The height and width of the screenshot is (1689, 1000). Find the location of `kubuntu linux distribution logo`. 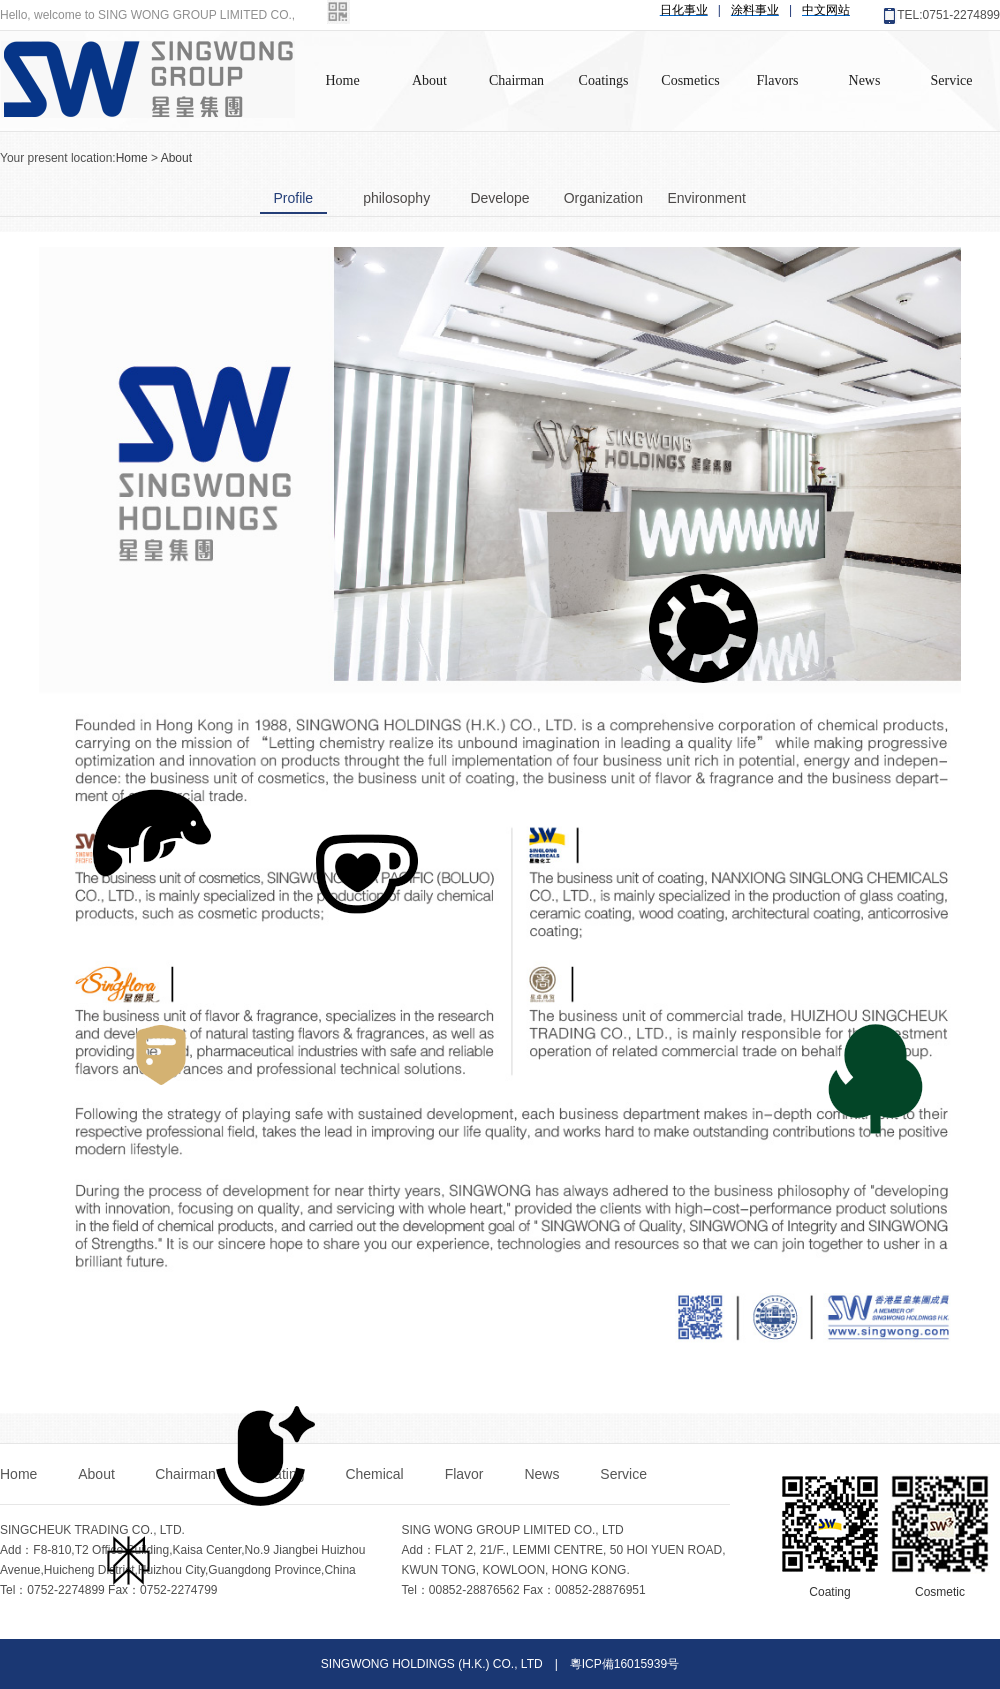

kubuntu linux distribution logo is located at coordinates (703, 628).